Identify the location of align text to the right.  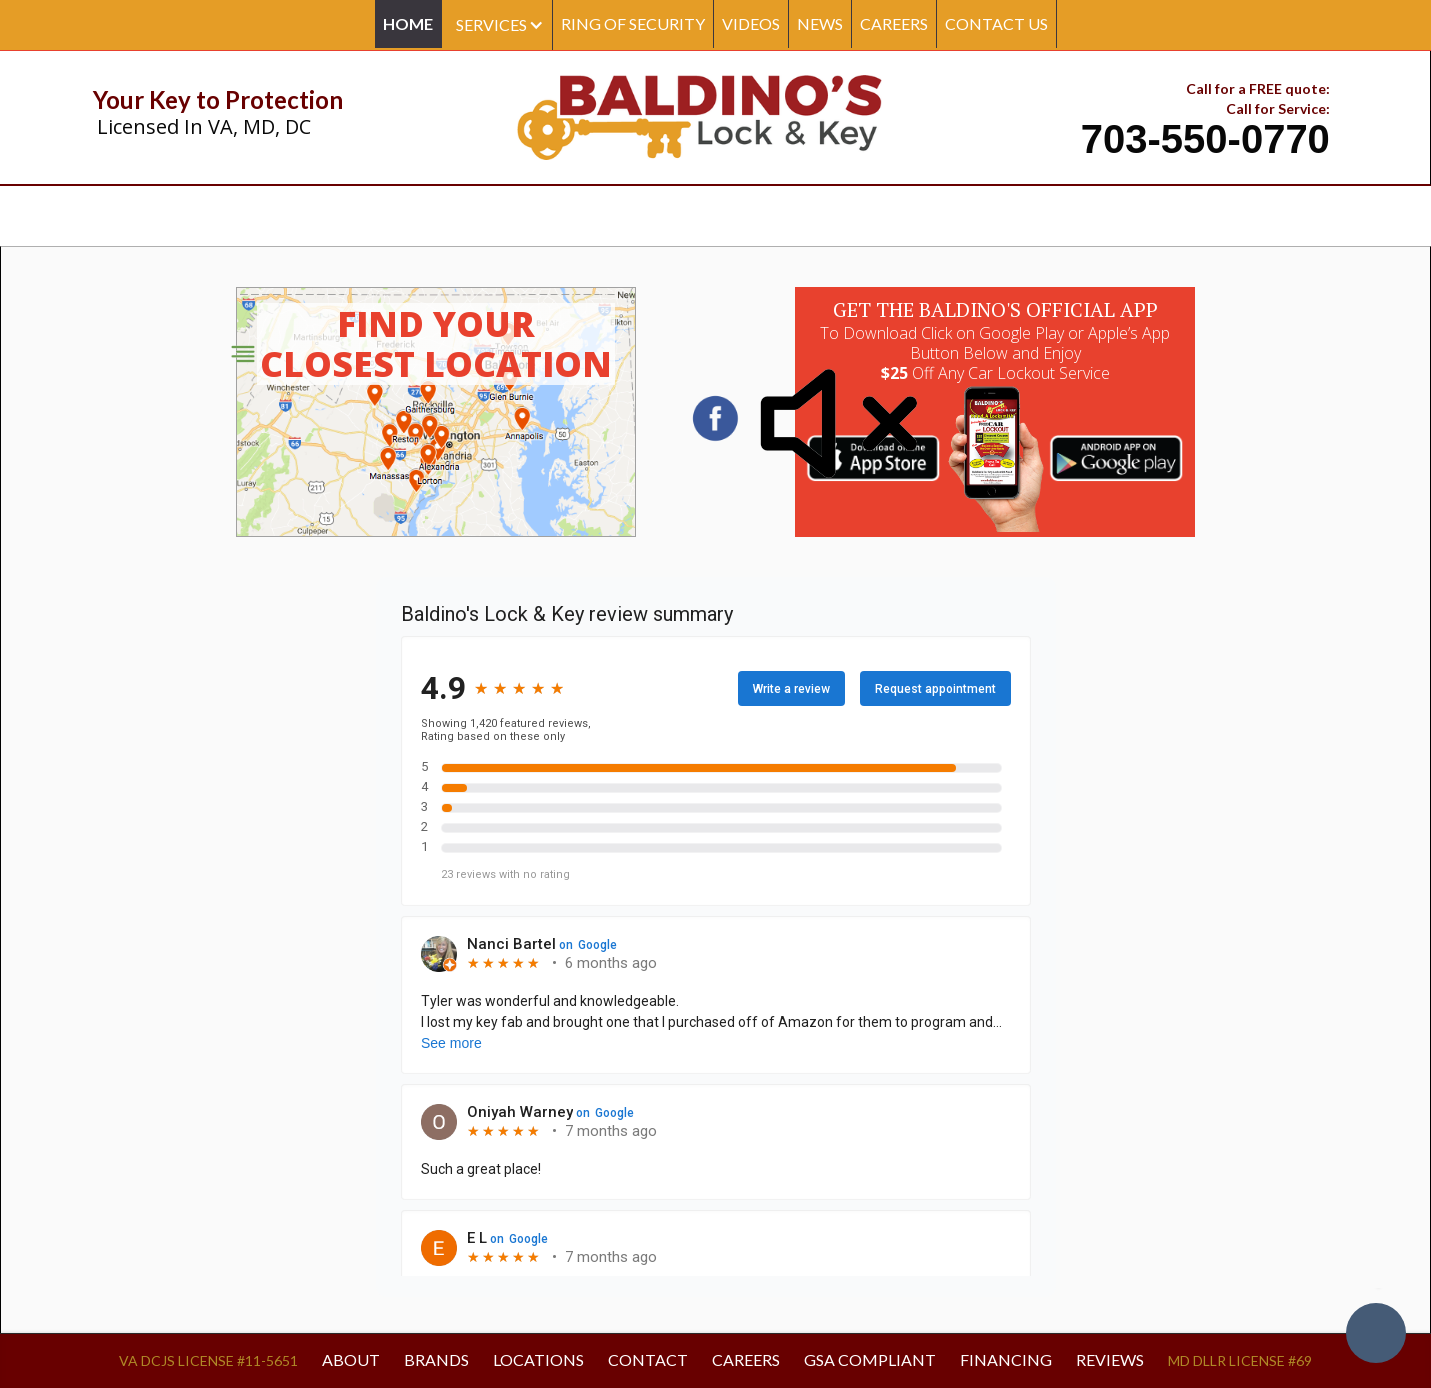
(243, 354).